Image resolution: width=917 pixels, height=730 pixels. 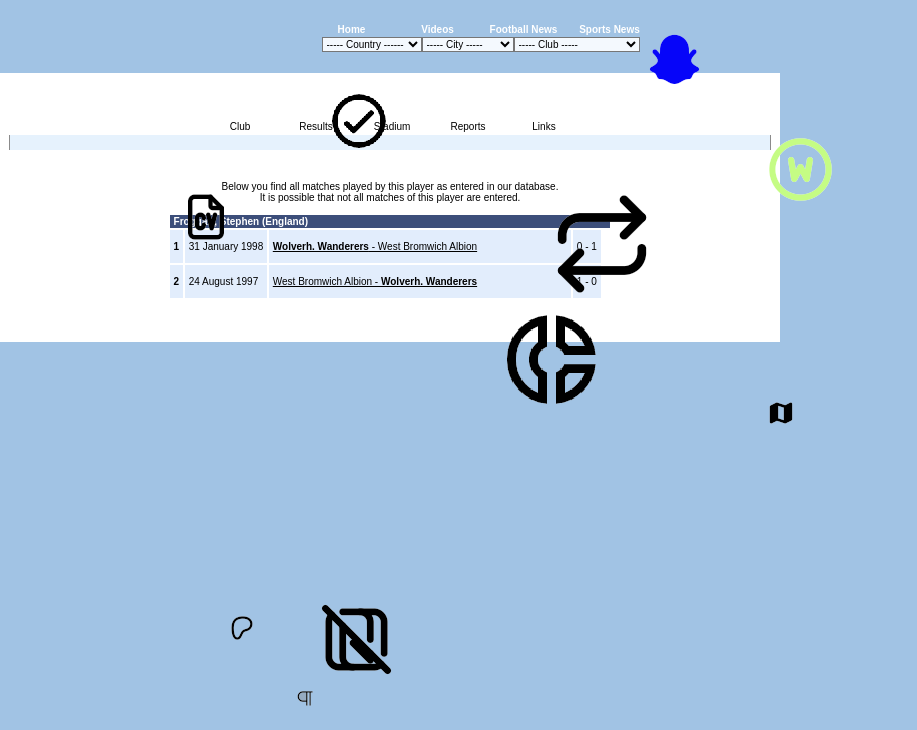 What do you see at coordinates (356, 639) in the screenshot?
I see `nfc is currently disabled` at bounding box center [356, 639].